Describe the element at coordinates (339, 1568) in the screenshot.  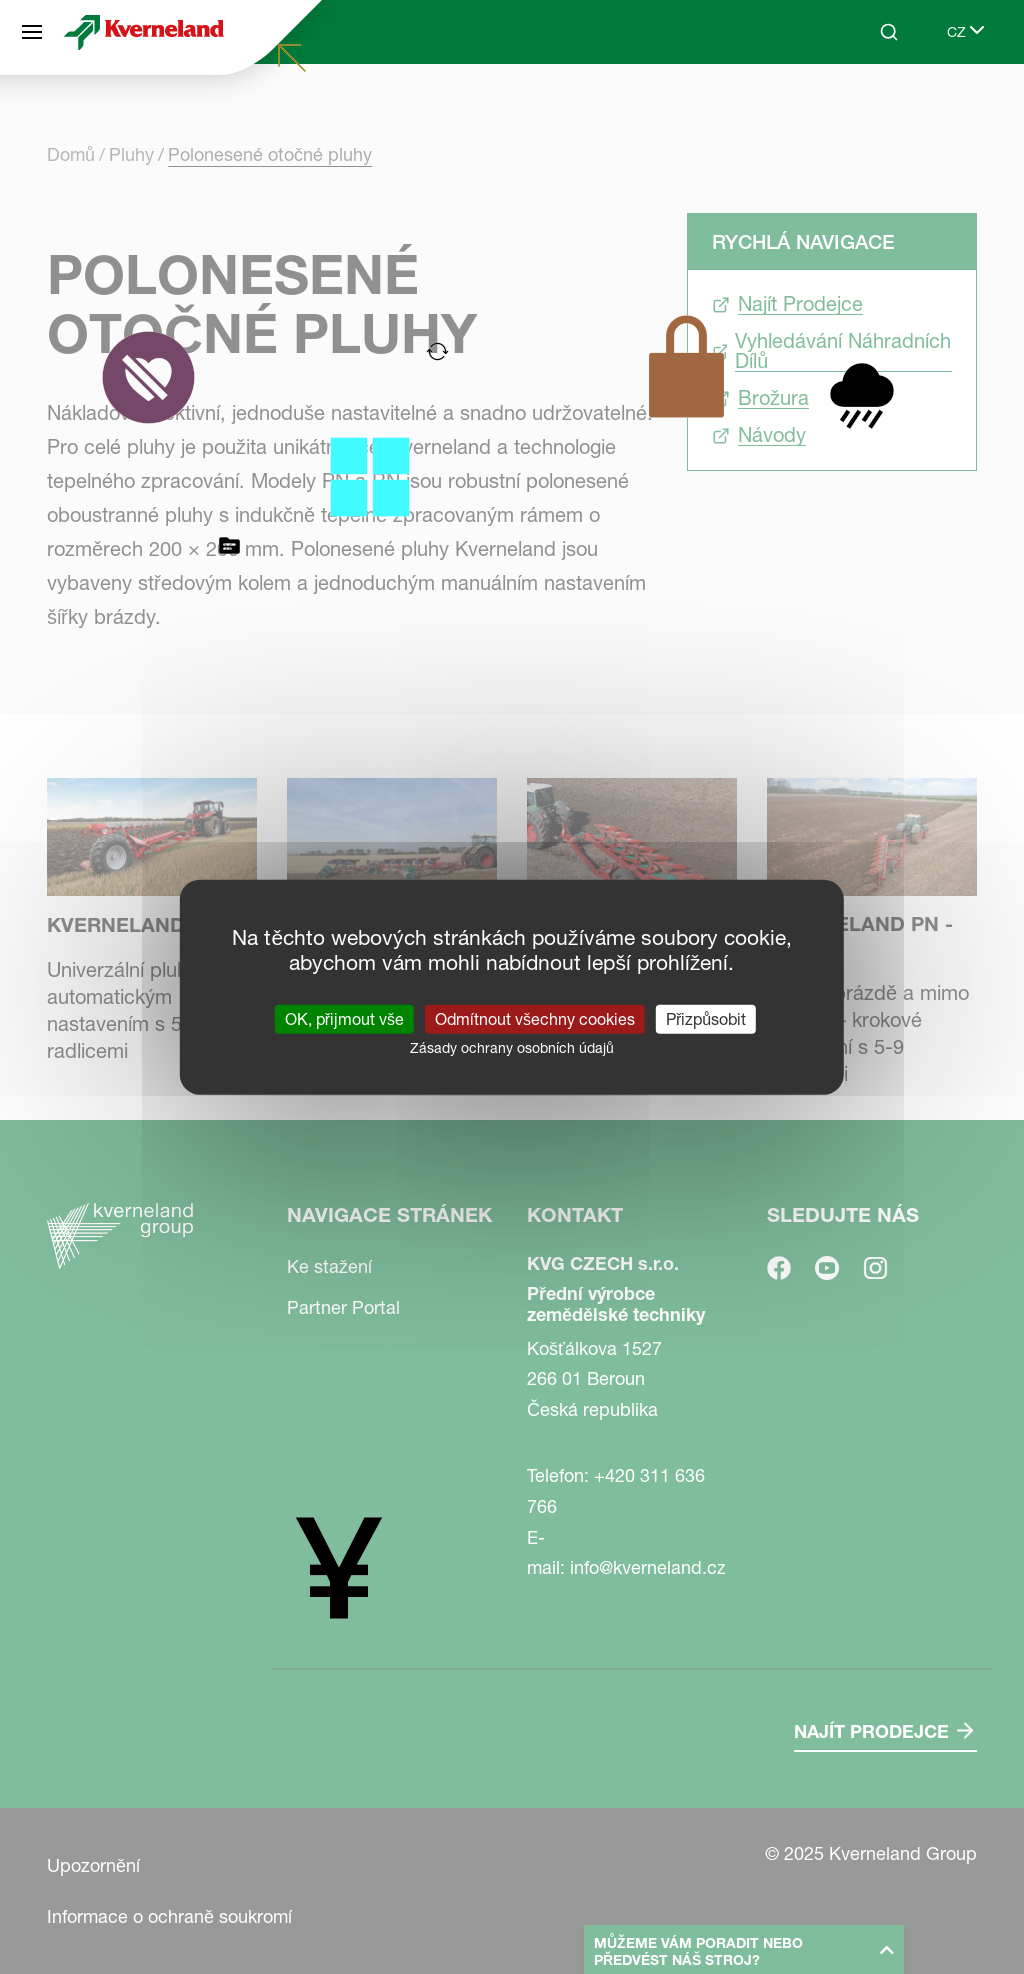
I see `indicates Japanese yen currency` at that location.